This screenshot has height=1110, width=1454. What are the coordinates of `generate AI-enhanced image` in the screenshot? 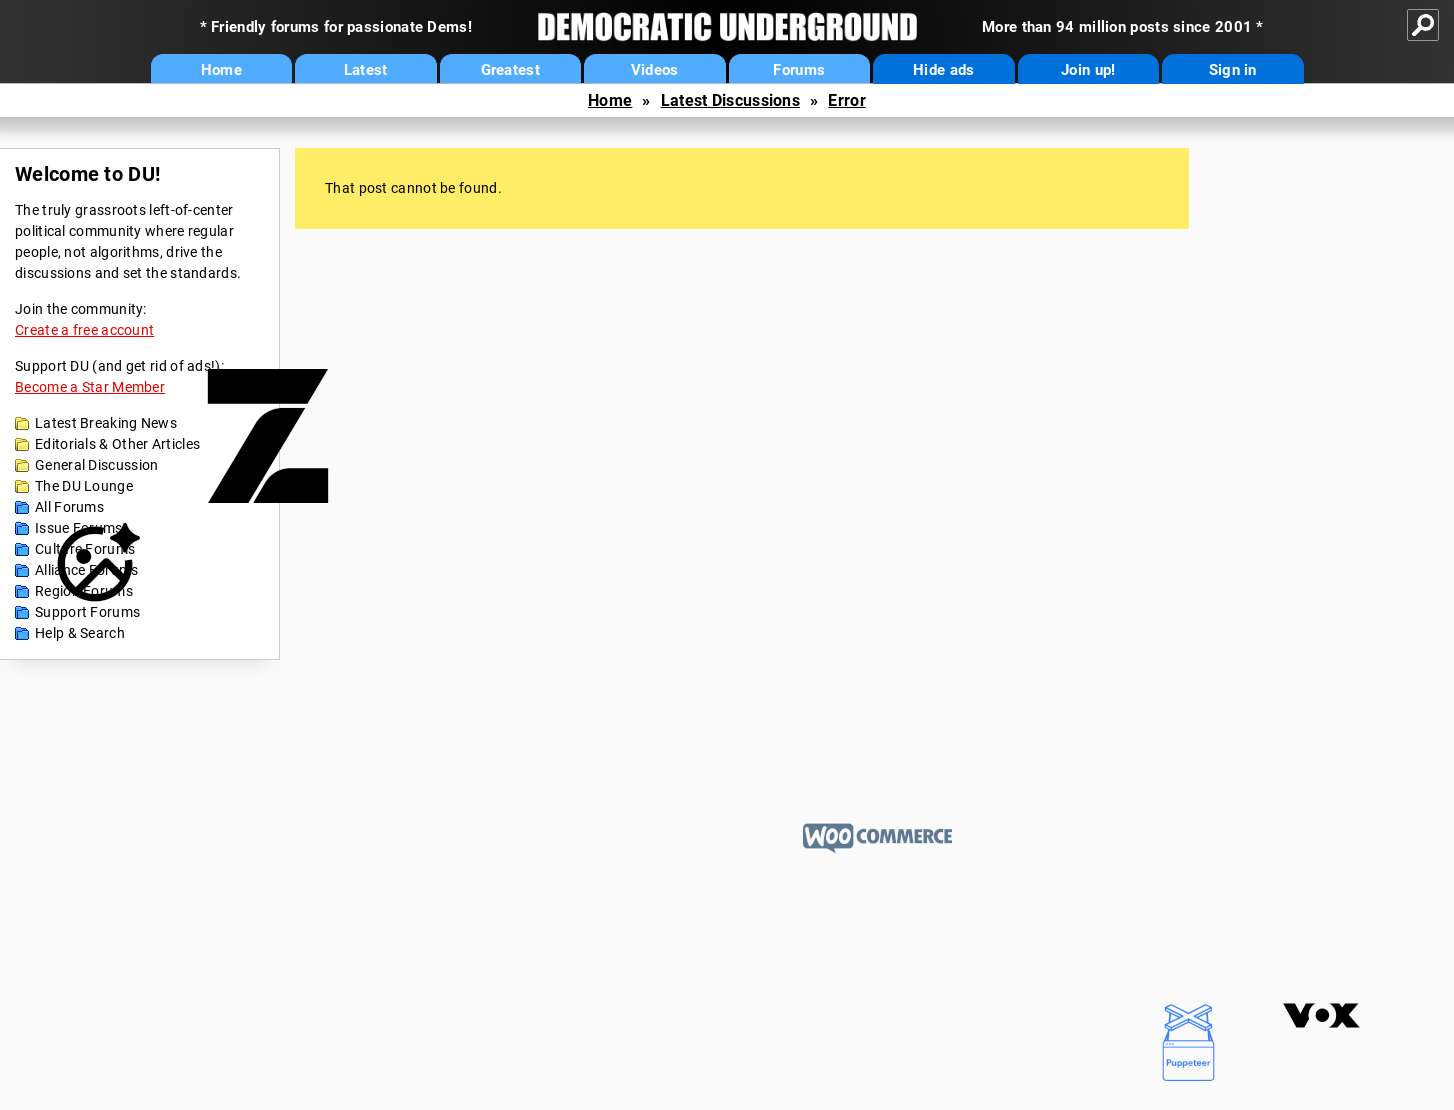 It's located at (95, 564).